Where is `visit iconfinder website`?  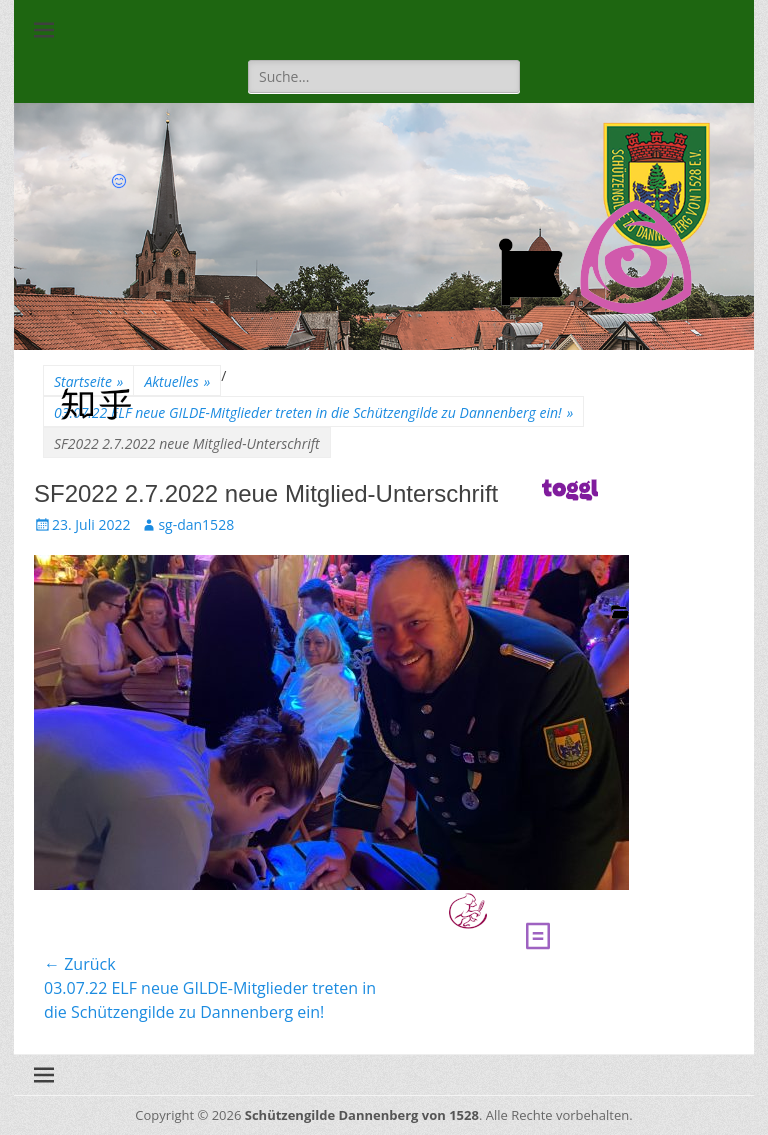
visit iconfinder website is located at coordinates (636, 257).